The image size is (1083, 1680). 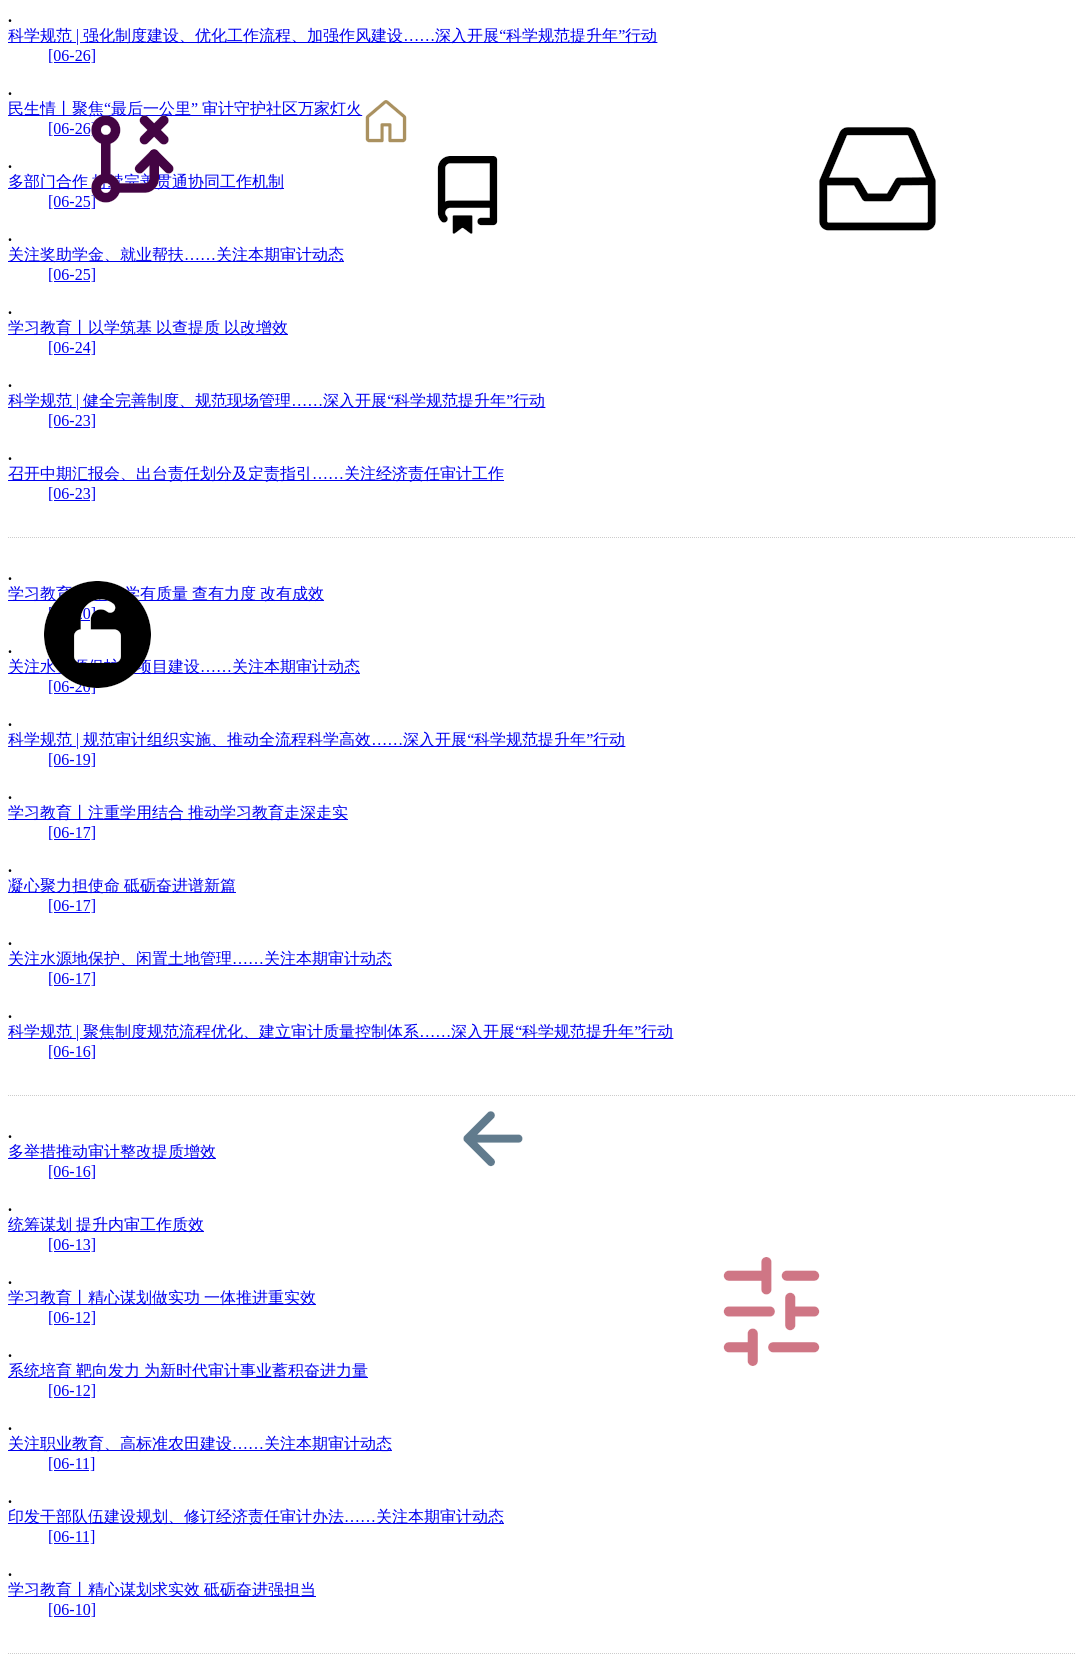 I want to click on adjust settings or preferences, so click(x=771, y=1311).